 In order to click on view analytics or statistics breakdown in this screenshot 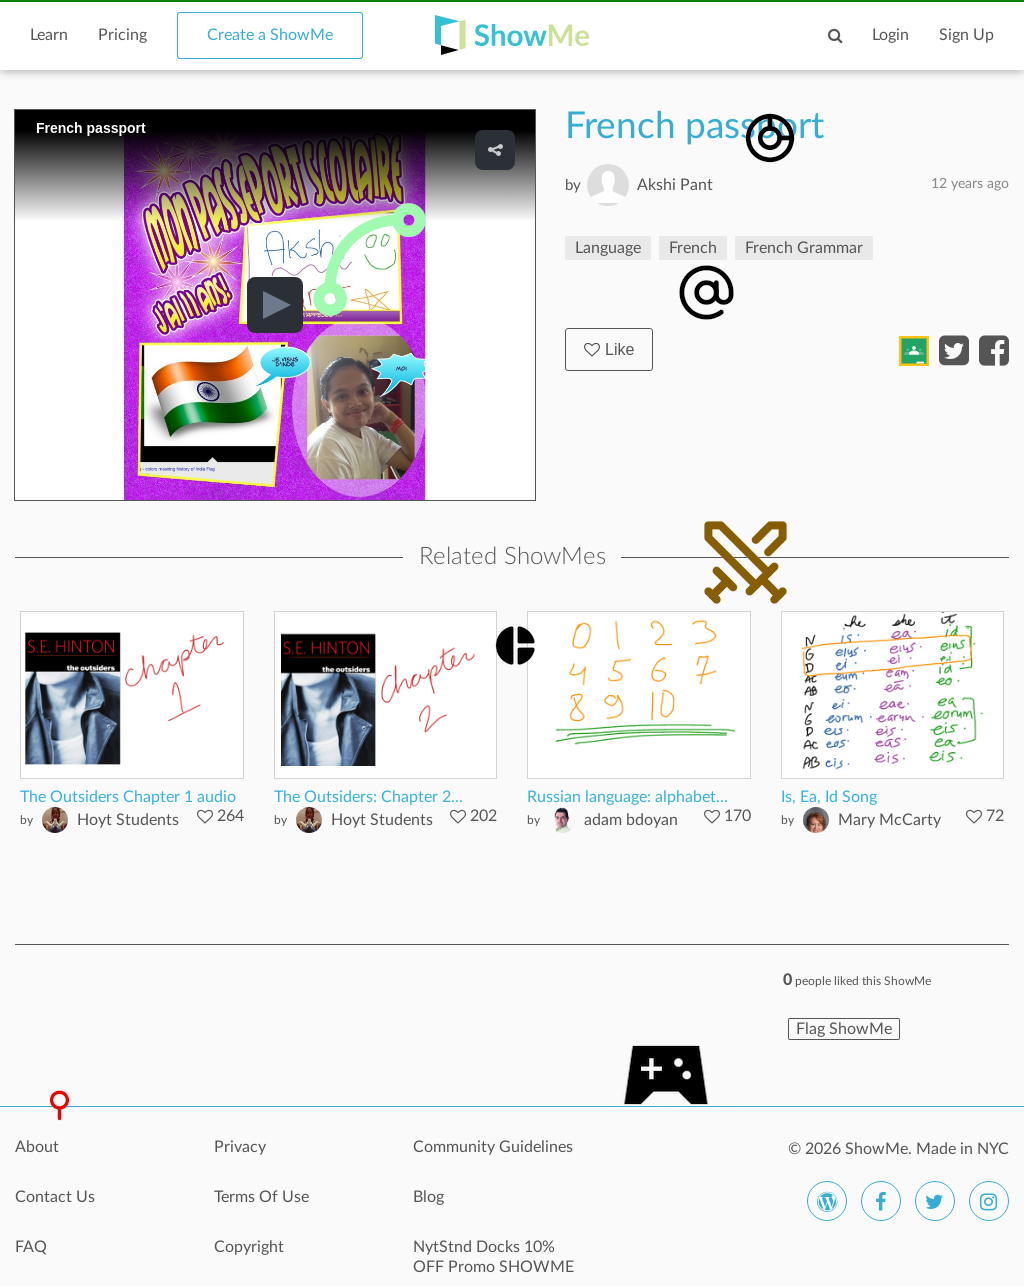, I will do `click(515, 645)`.